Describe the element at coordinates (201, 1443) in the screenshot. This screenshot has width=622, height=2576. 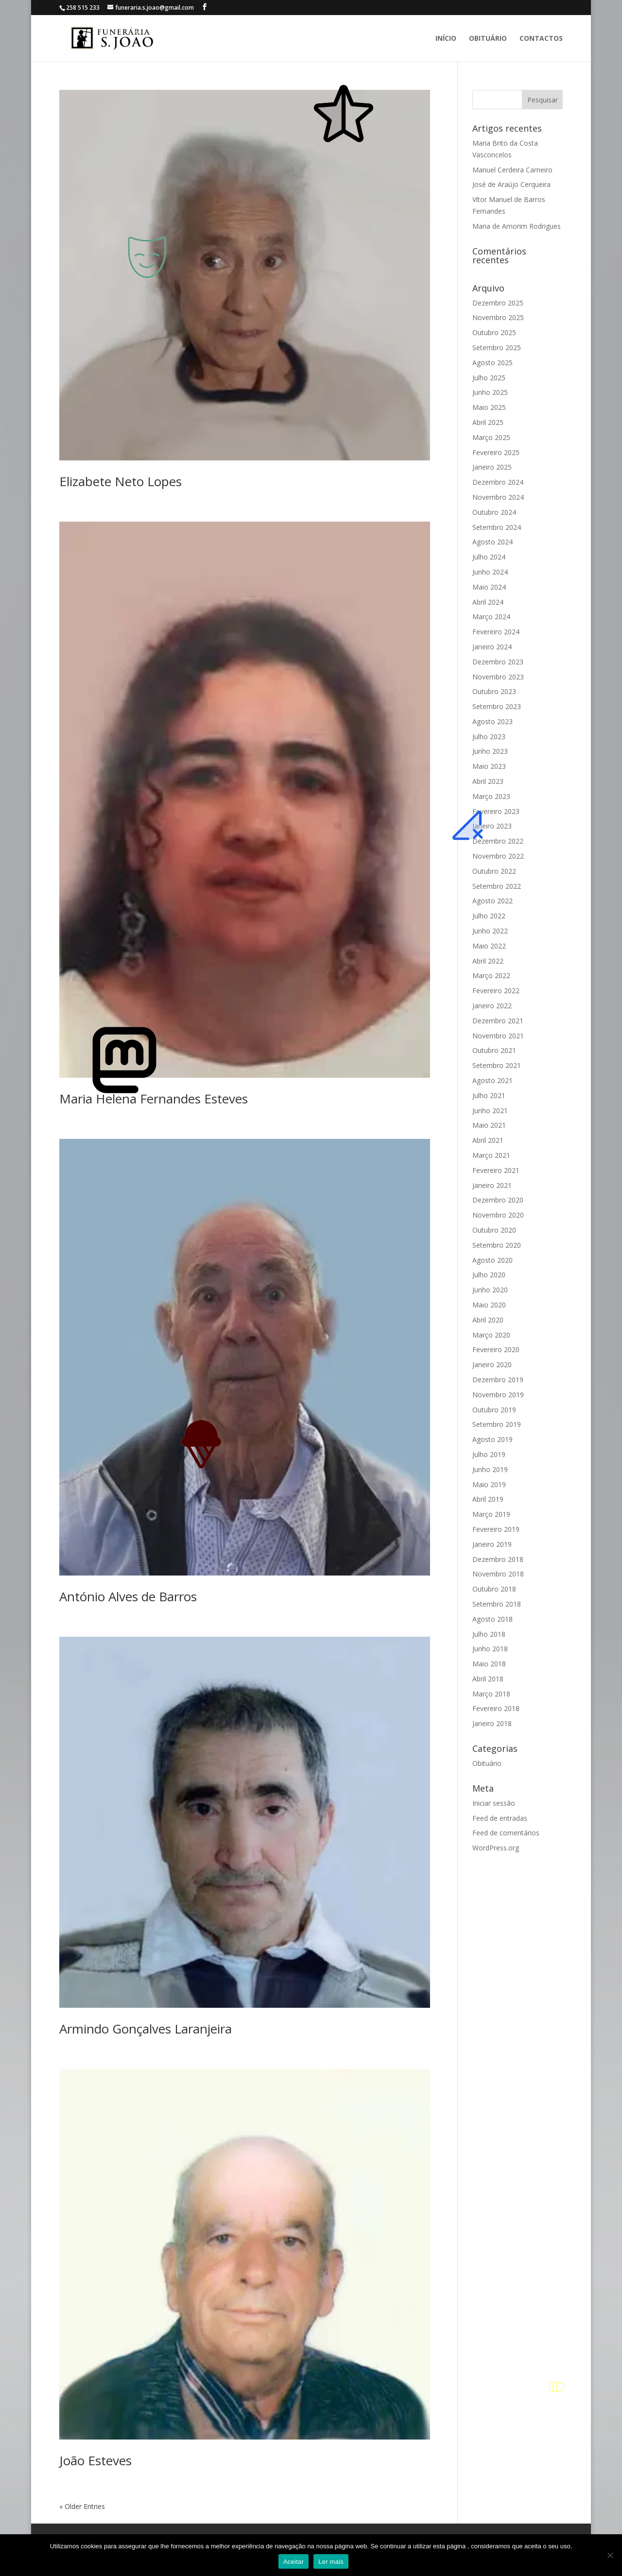
I see `browse dessert or ice cream options` at that location.